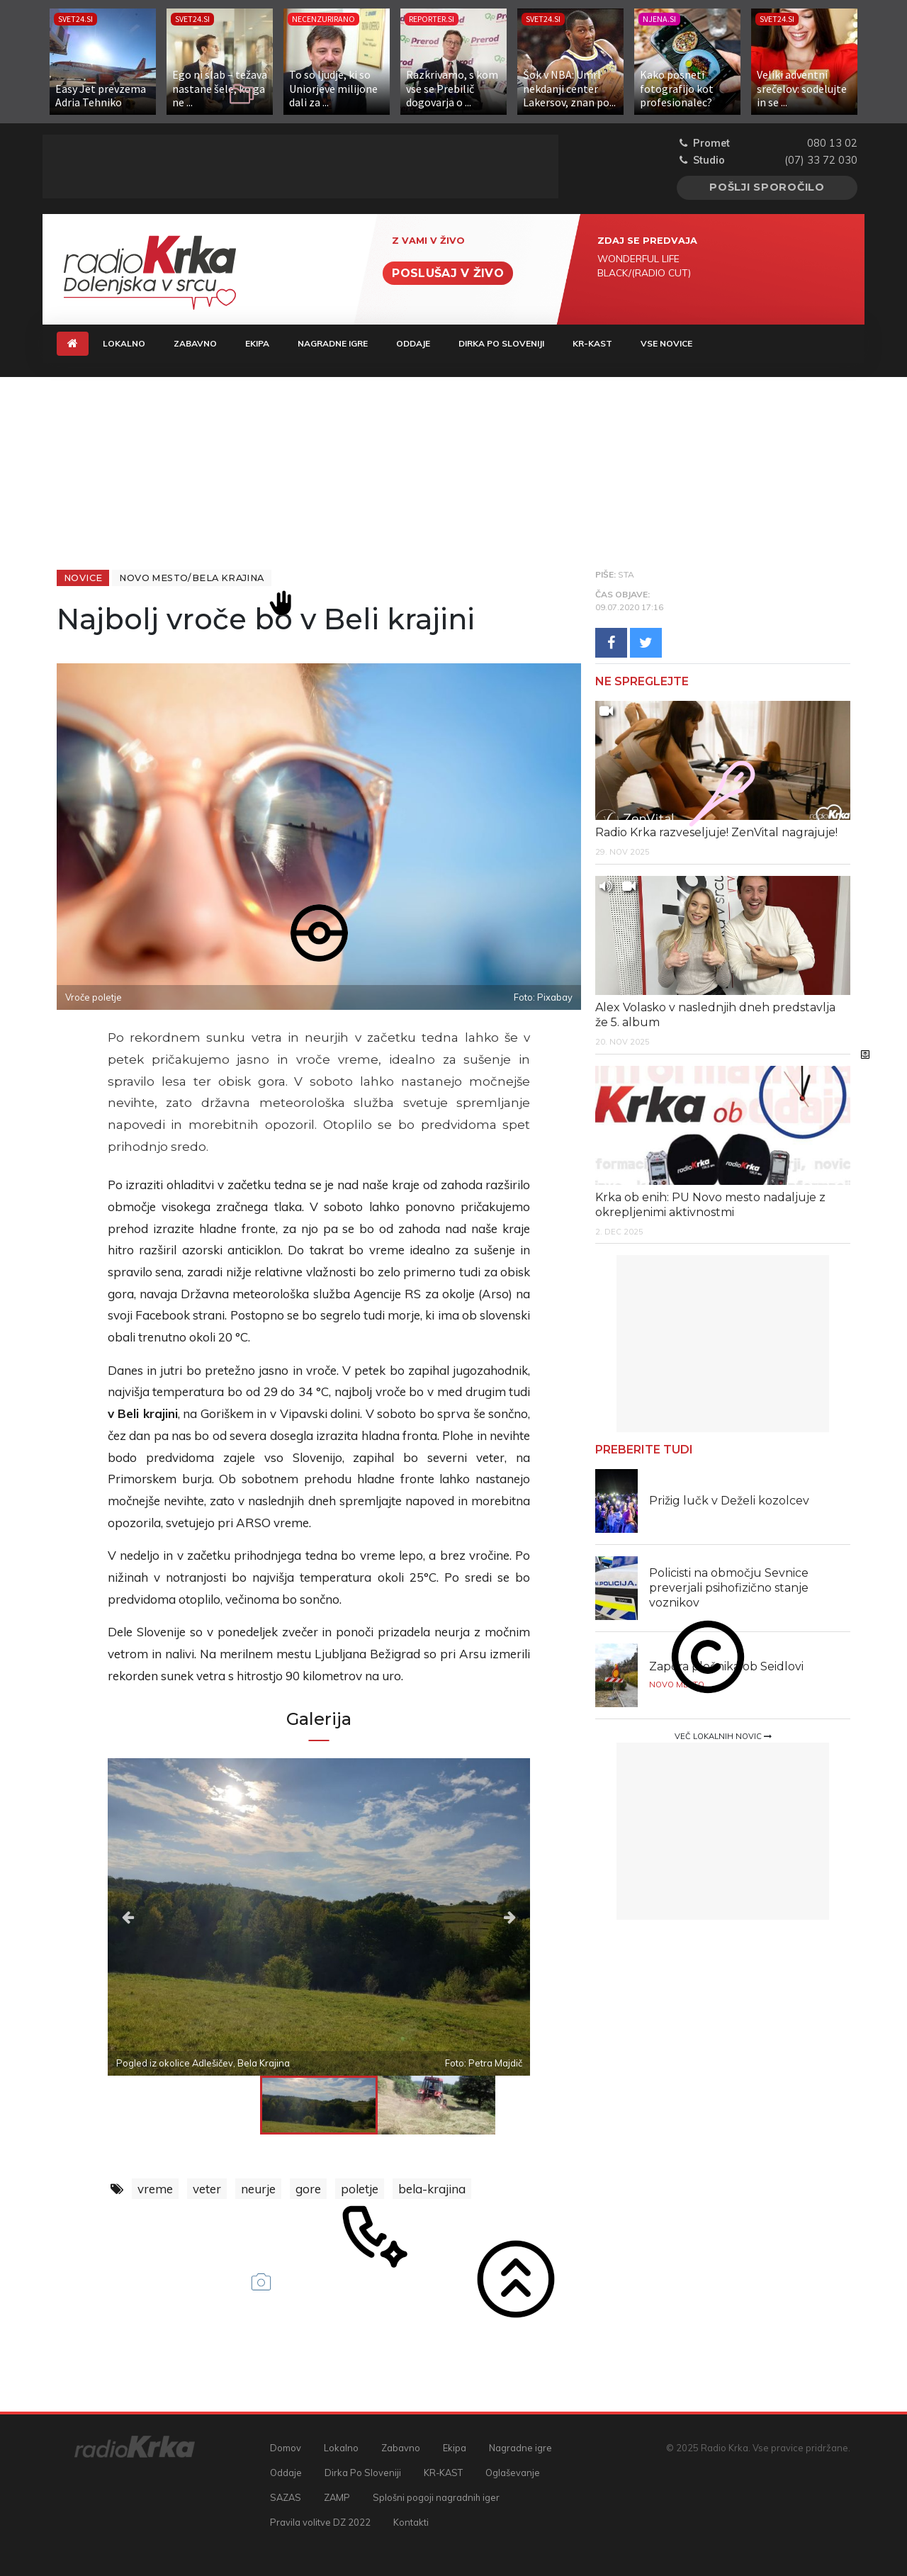 The height and width of the screenshot is (2576, 907). I want to click on upload a file from your device, so click(865, 1054).